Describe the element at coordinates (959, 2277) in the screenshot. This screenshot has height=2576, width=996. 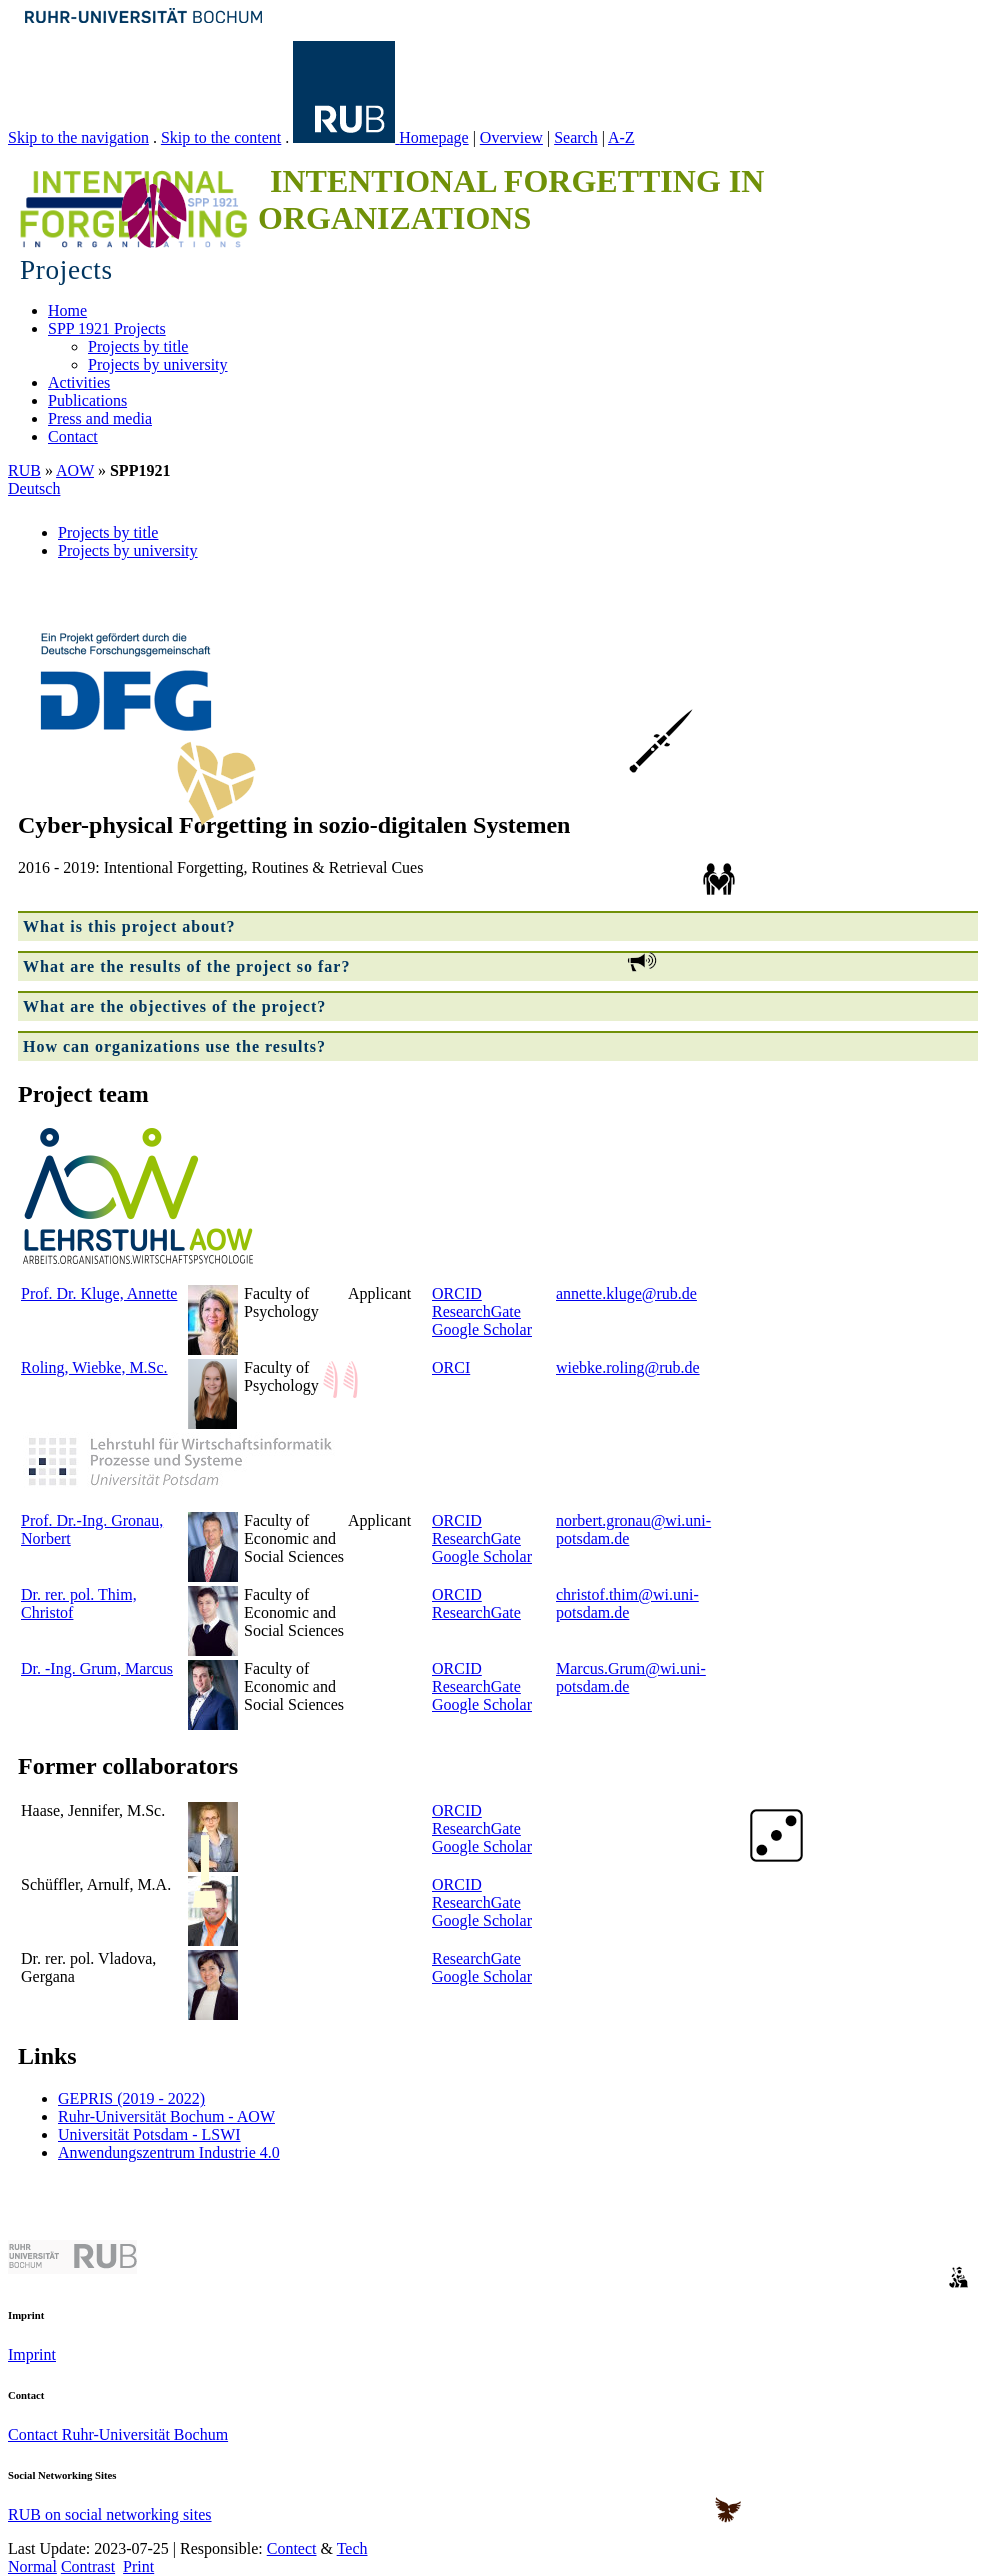
I see `the empress tarot card` at that location.